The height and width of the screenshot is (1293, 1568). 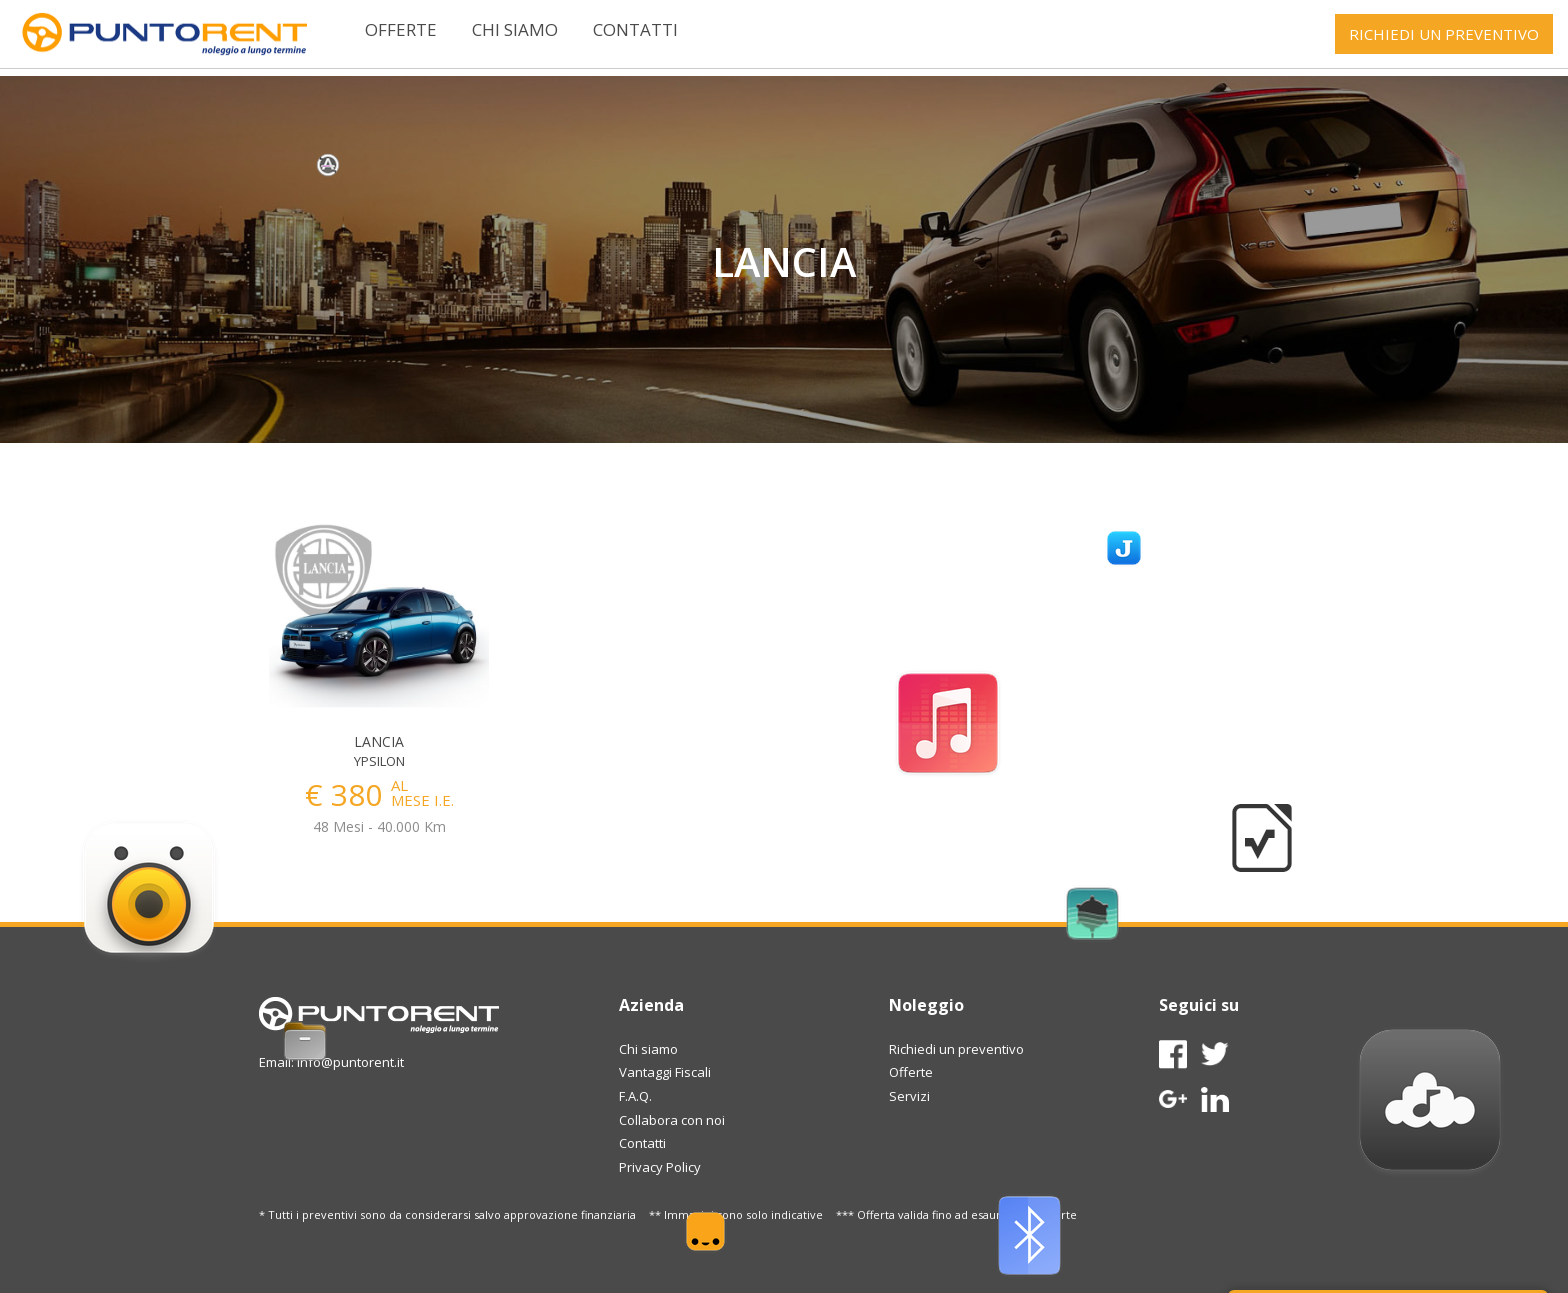 What do you see at coordinates (149, 888) in the screenshot?
I see `open rhythmbox music player` at bounding box center [149, 888].